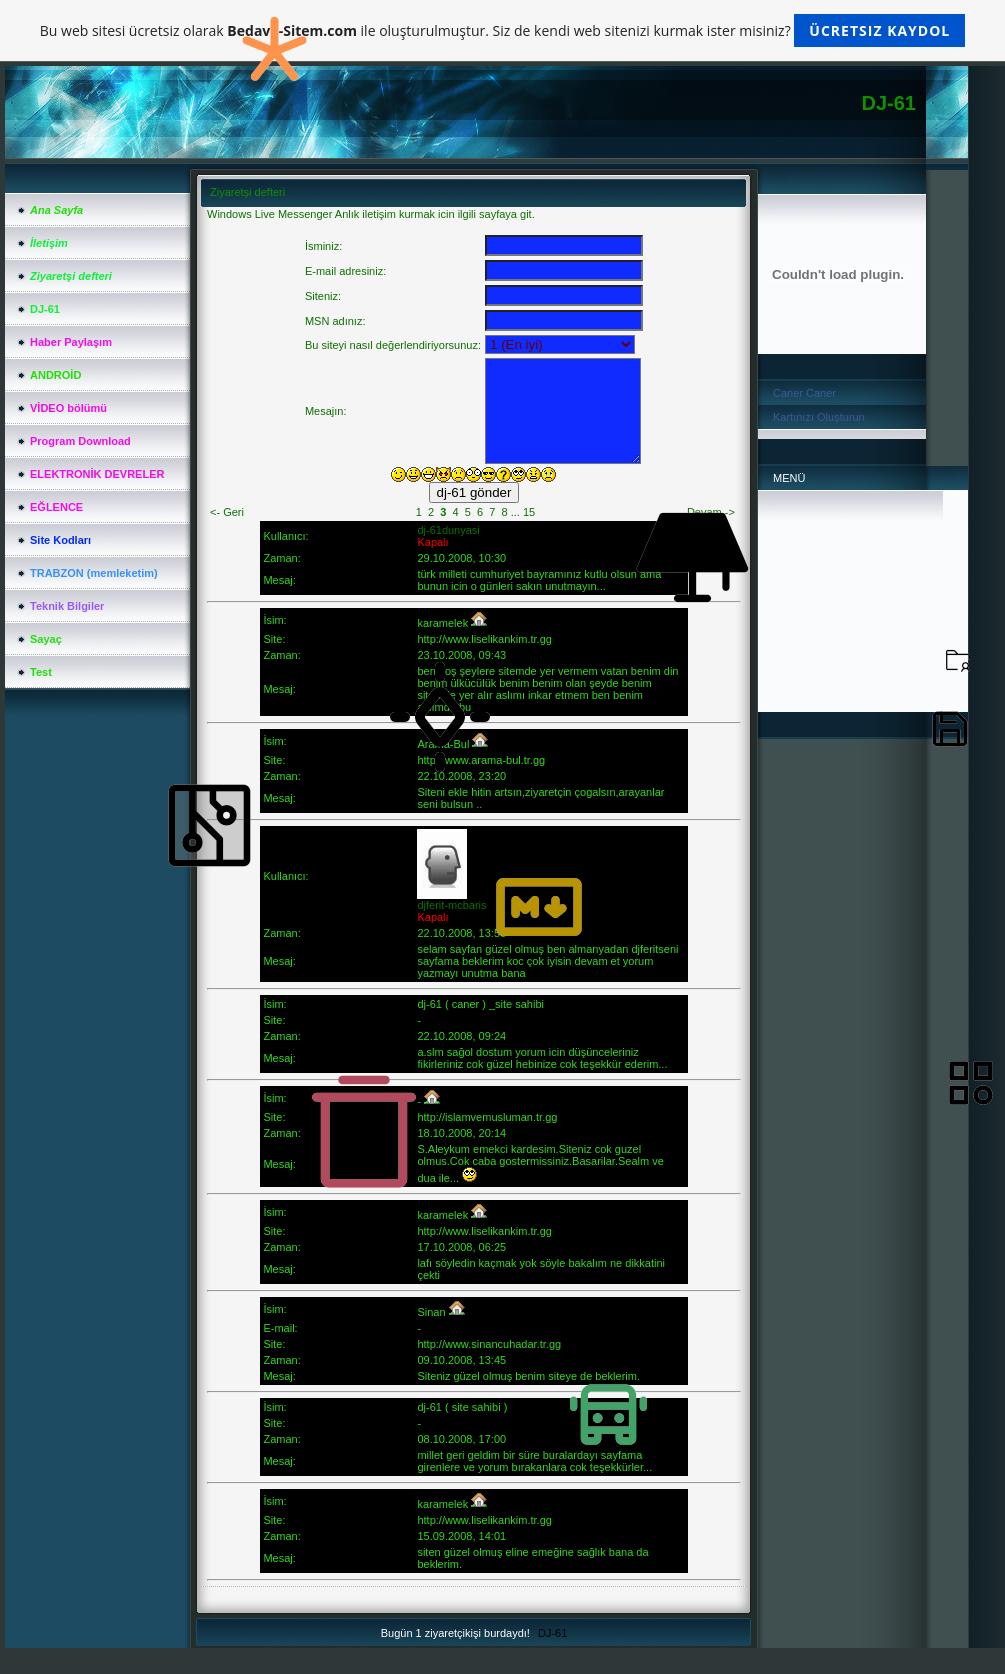 The width and height of the screenshot is (1005, 1674). What do you see at coordinates (274, 51) in the screenshot?
I see `indicates a required field in a form` at bounding box center [274, 51].